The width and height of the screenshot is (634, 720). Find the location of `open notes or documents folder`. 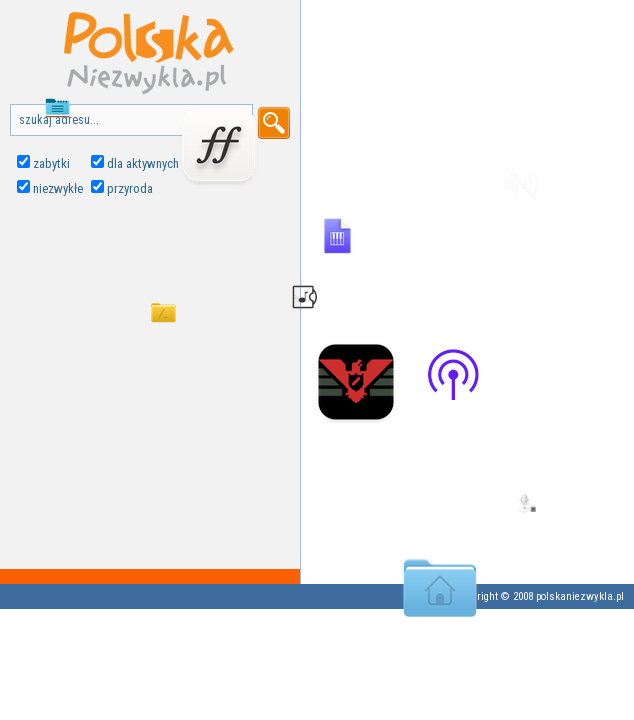

open notes or documents folder is located at coordinates (57, 108).